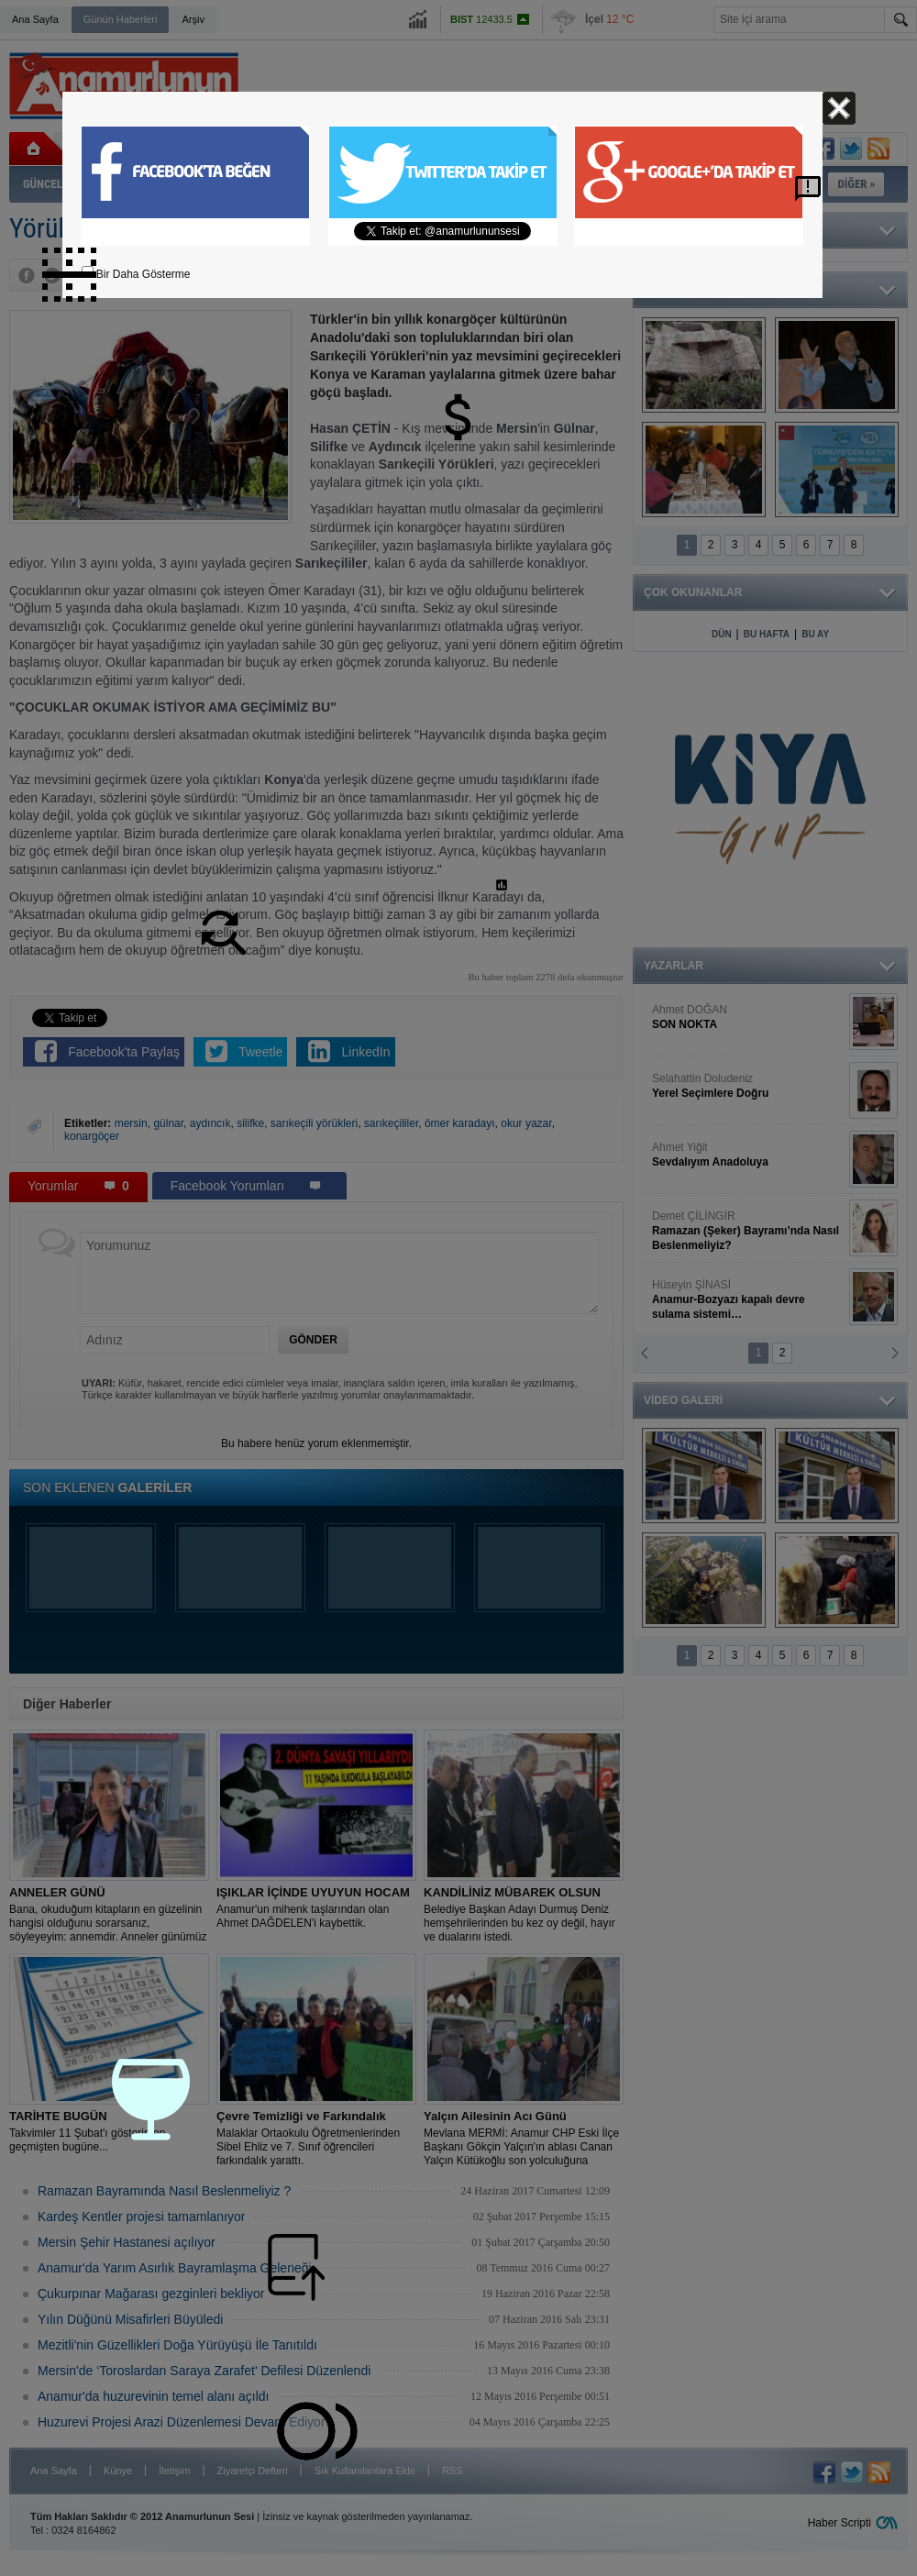  What do you see at coordinates (502, 885) in the screenshot?
I see `view analytics and reports` at bounding box center [502, 885].